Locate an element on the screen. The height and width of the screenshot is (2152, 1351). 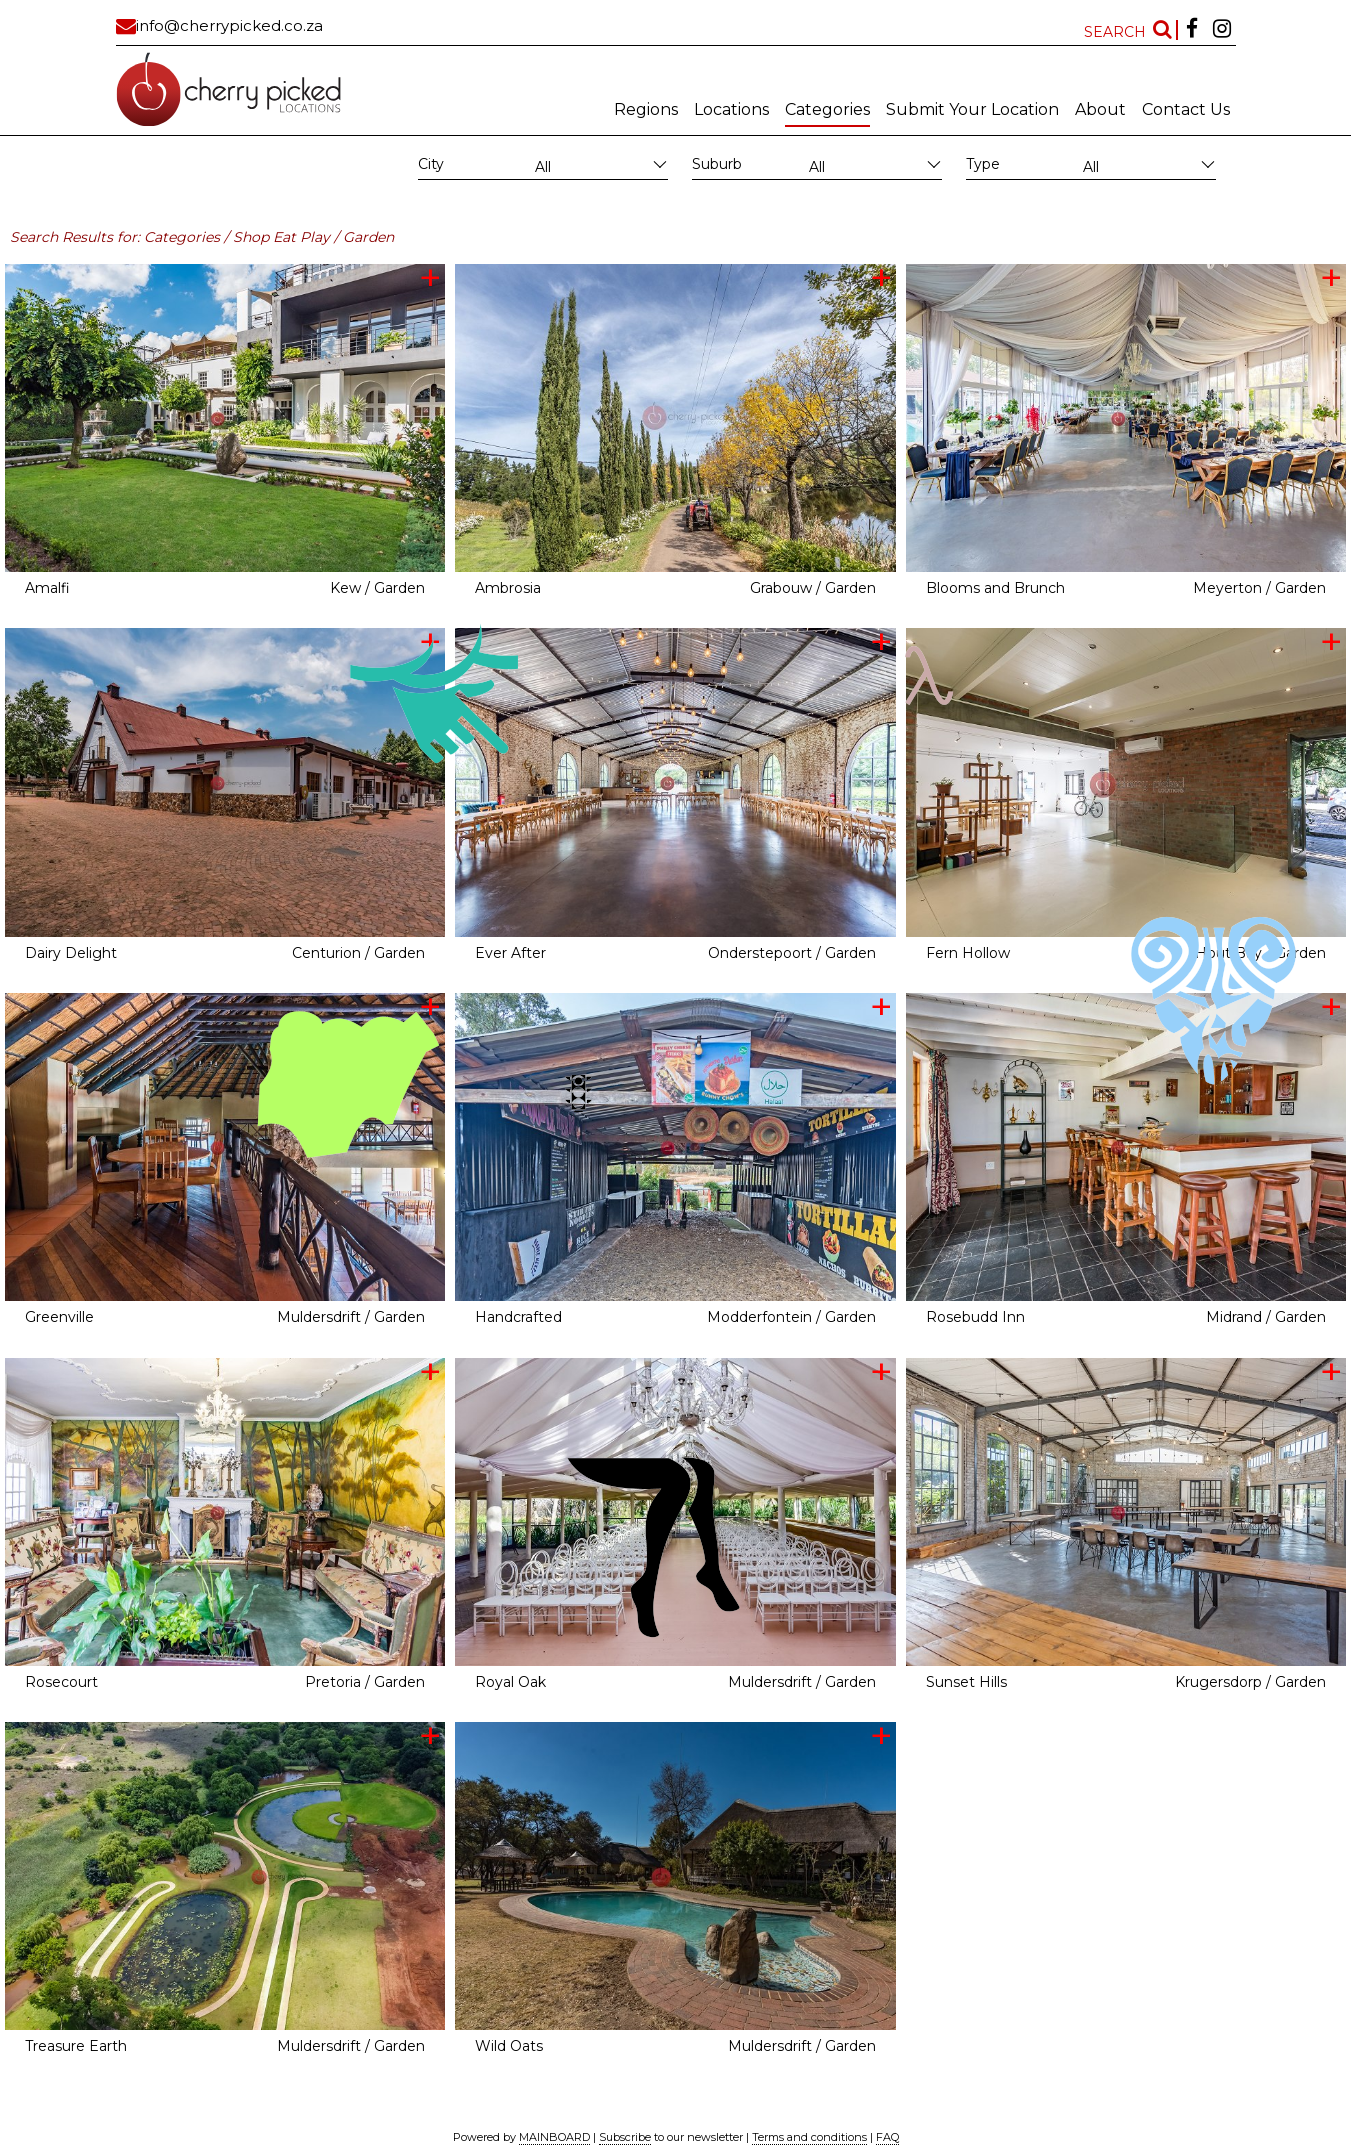
select female character legs or lower body is located at coordinates (653, 1548).